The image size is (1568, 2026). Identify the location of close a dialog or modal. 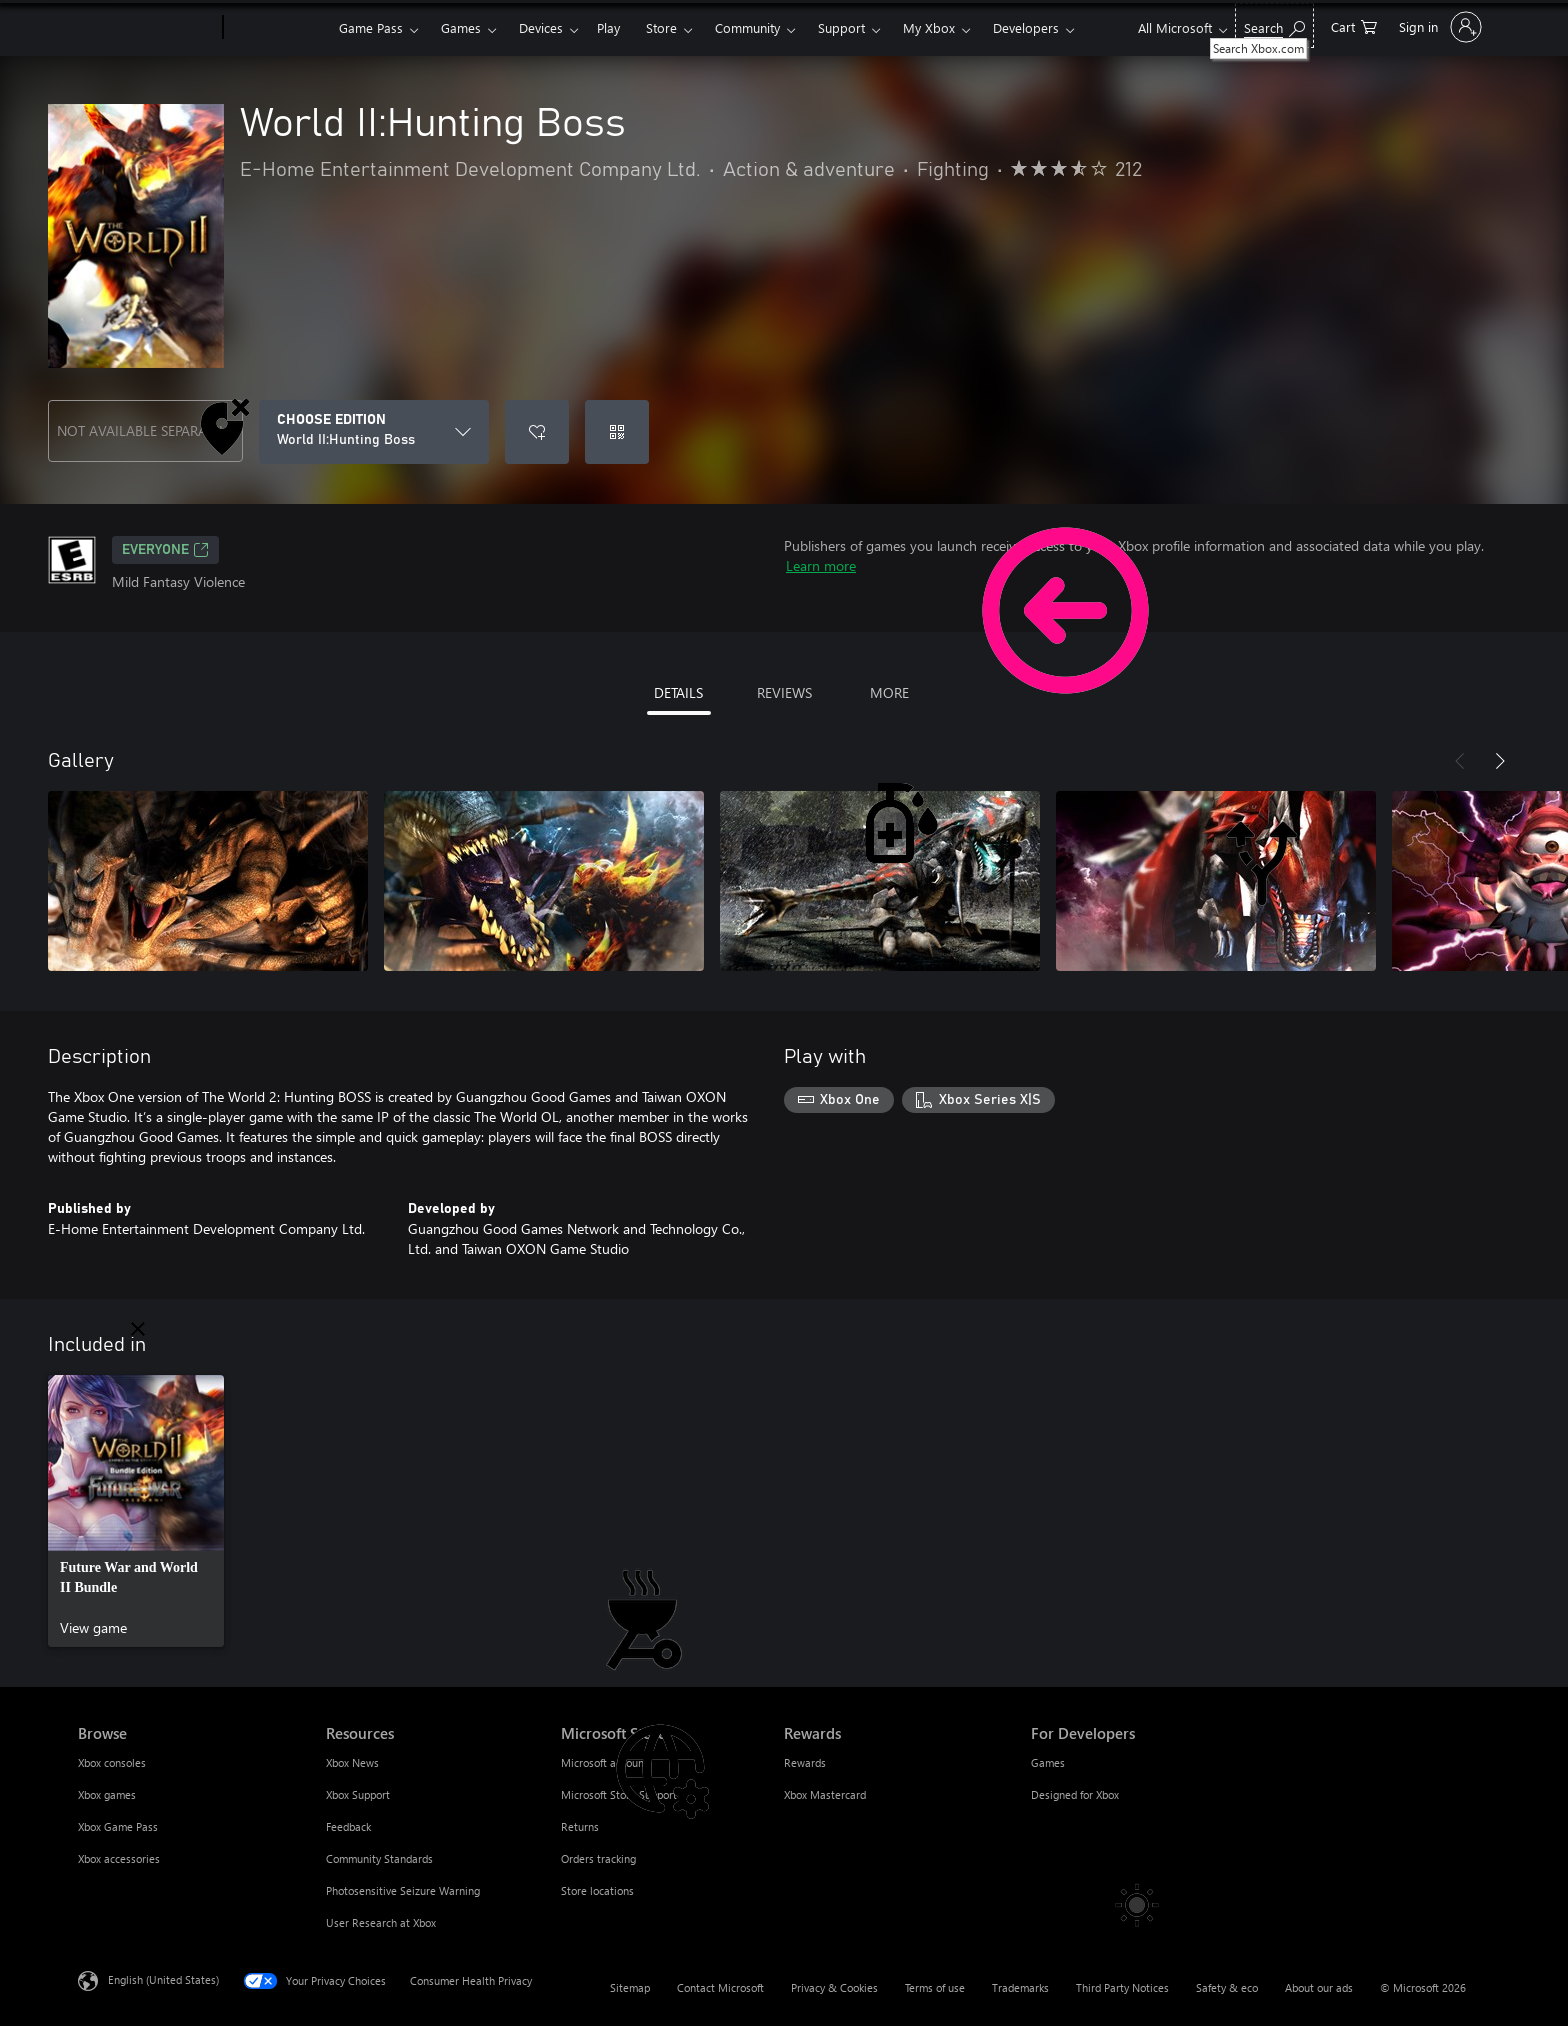
(138, 1329).